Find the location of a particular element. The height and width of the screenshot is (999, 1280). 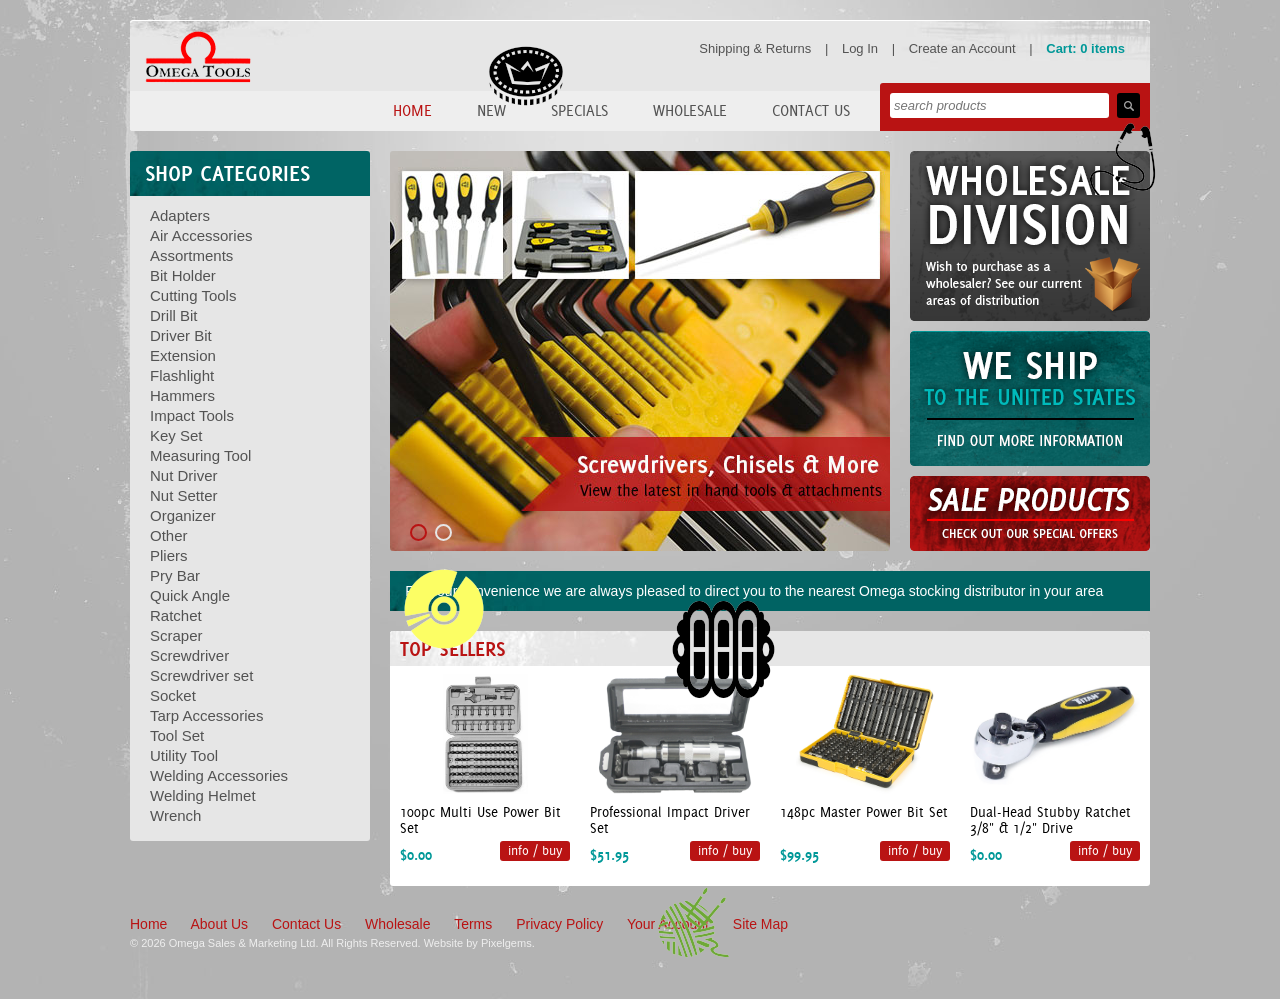

connect to wireless earbuds is located at coordinates (1123, 159).